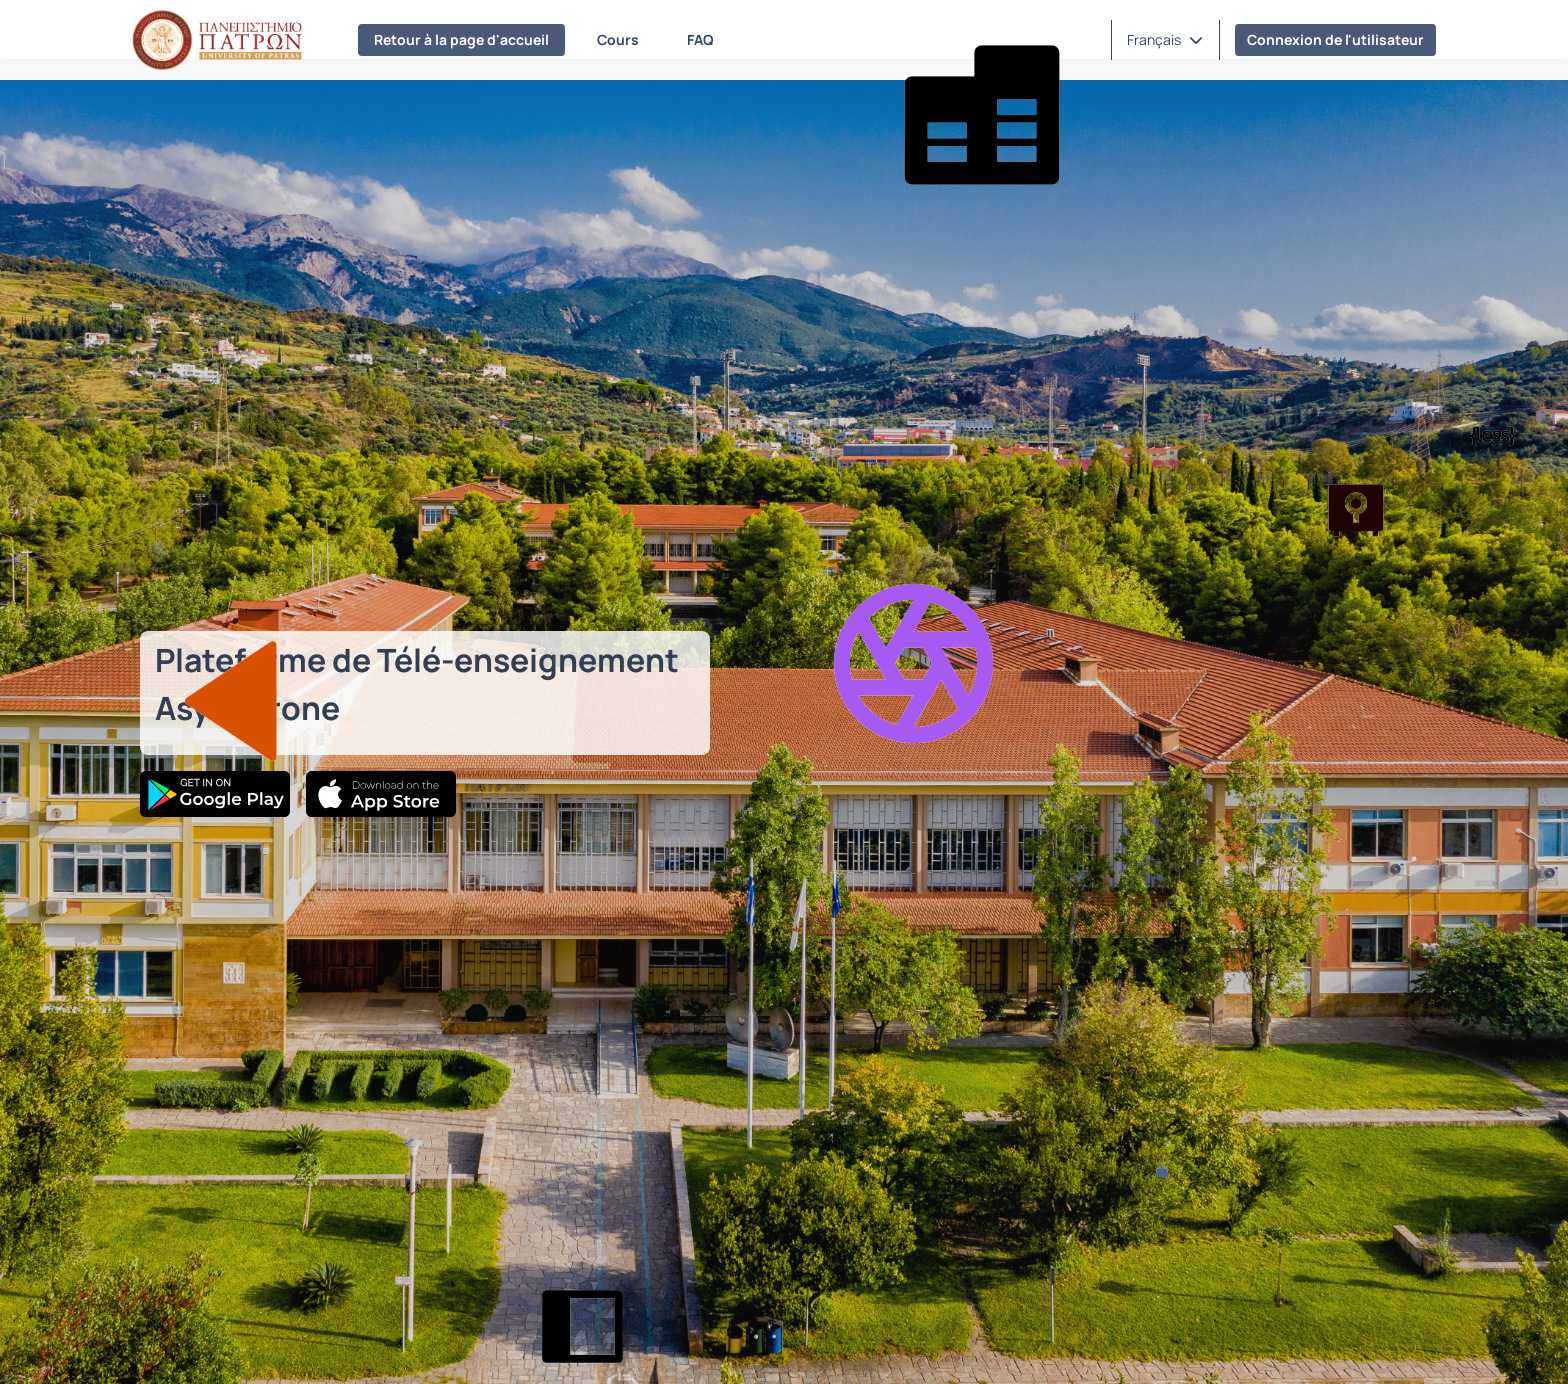 Image resolution: width=1568 pixels, height=1384 pixels. I want to click on open camera or take a photo, so click(913, 663).